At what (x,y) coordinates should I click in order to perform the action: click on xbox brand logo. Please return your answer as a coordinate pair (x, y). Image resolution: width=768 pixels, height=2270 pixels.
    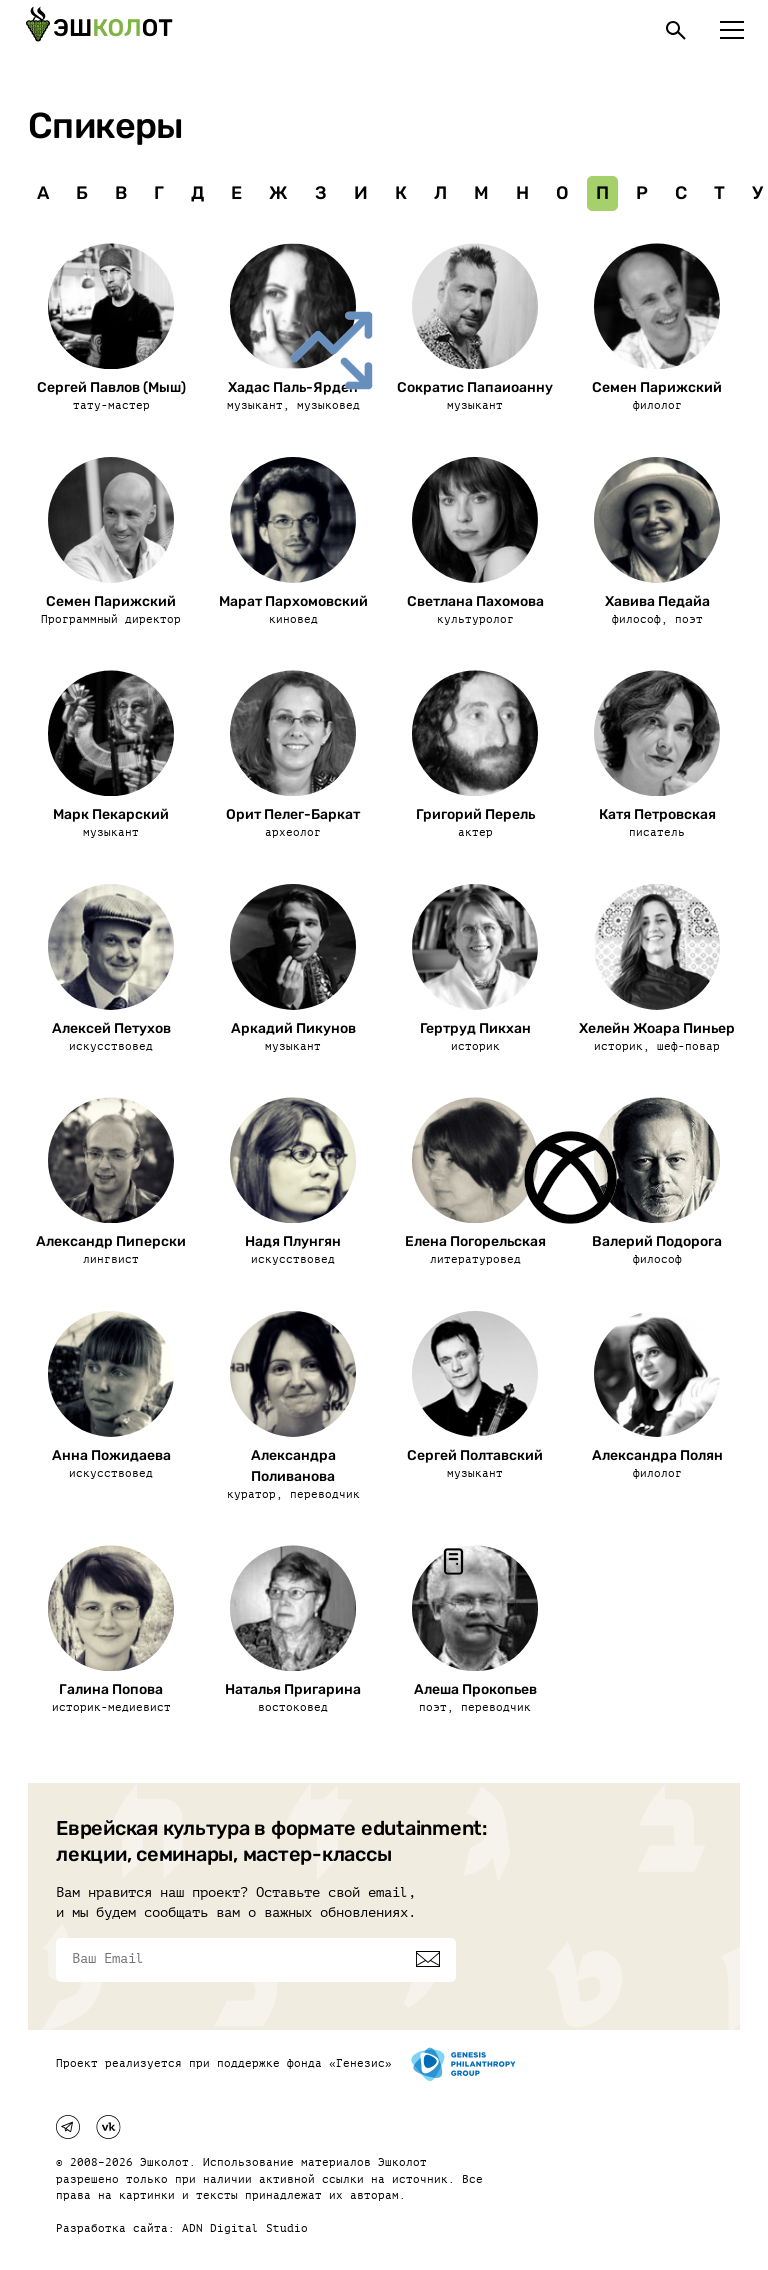
    Looking at the image, I should click on (570, 1177).